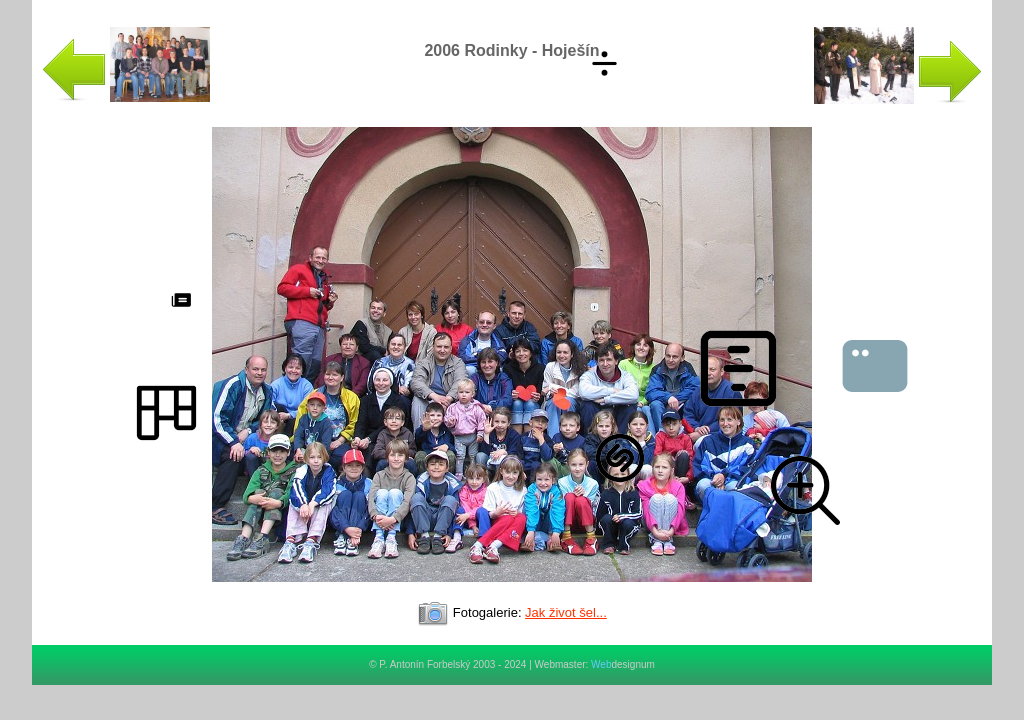 This screenshot has height=720, width=1024. I want to click on view news or articles, so click(182, 300).